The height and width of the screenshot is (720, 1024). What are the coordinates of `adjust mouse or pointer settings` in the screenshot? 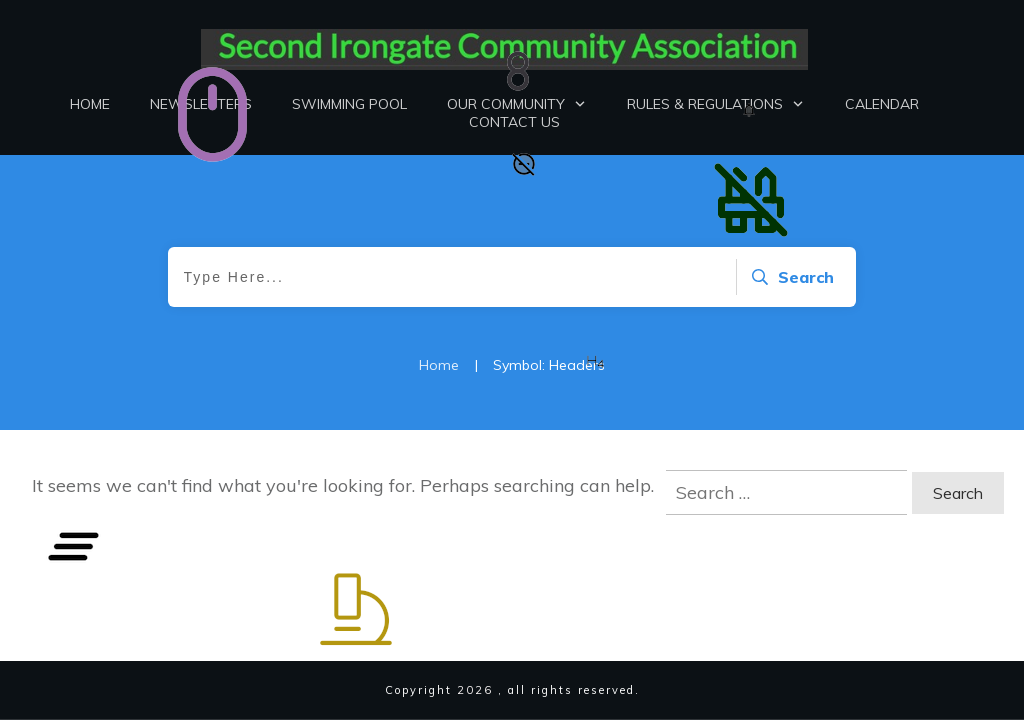 It's located at (212, 114).